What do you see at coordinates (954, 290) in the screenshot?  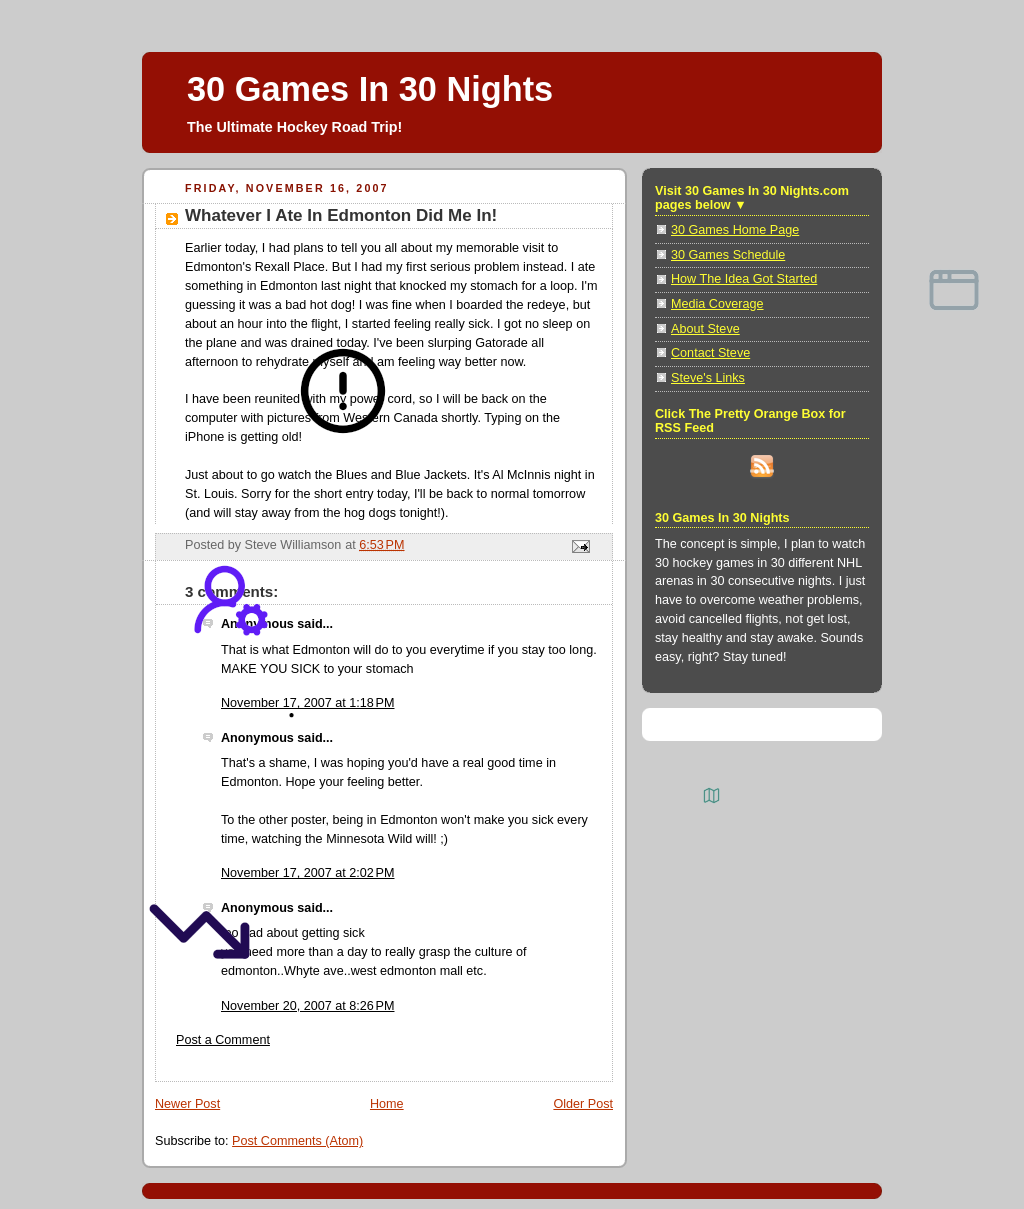 I see `open a new application window` at bounding box center [954, 290].